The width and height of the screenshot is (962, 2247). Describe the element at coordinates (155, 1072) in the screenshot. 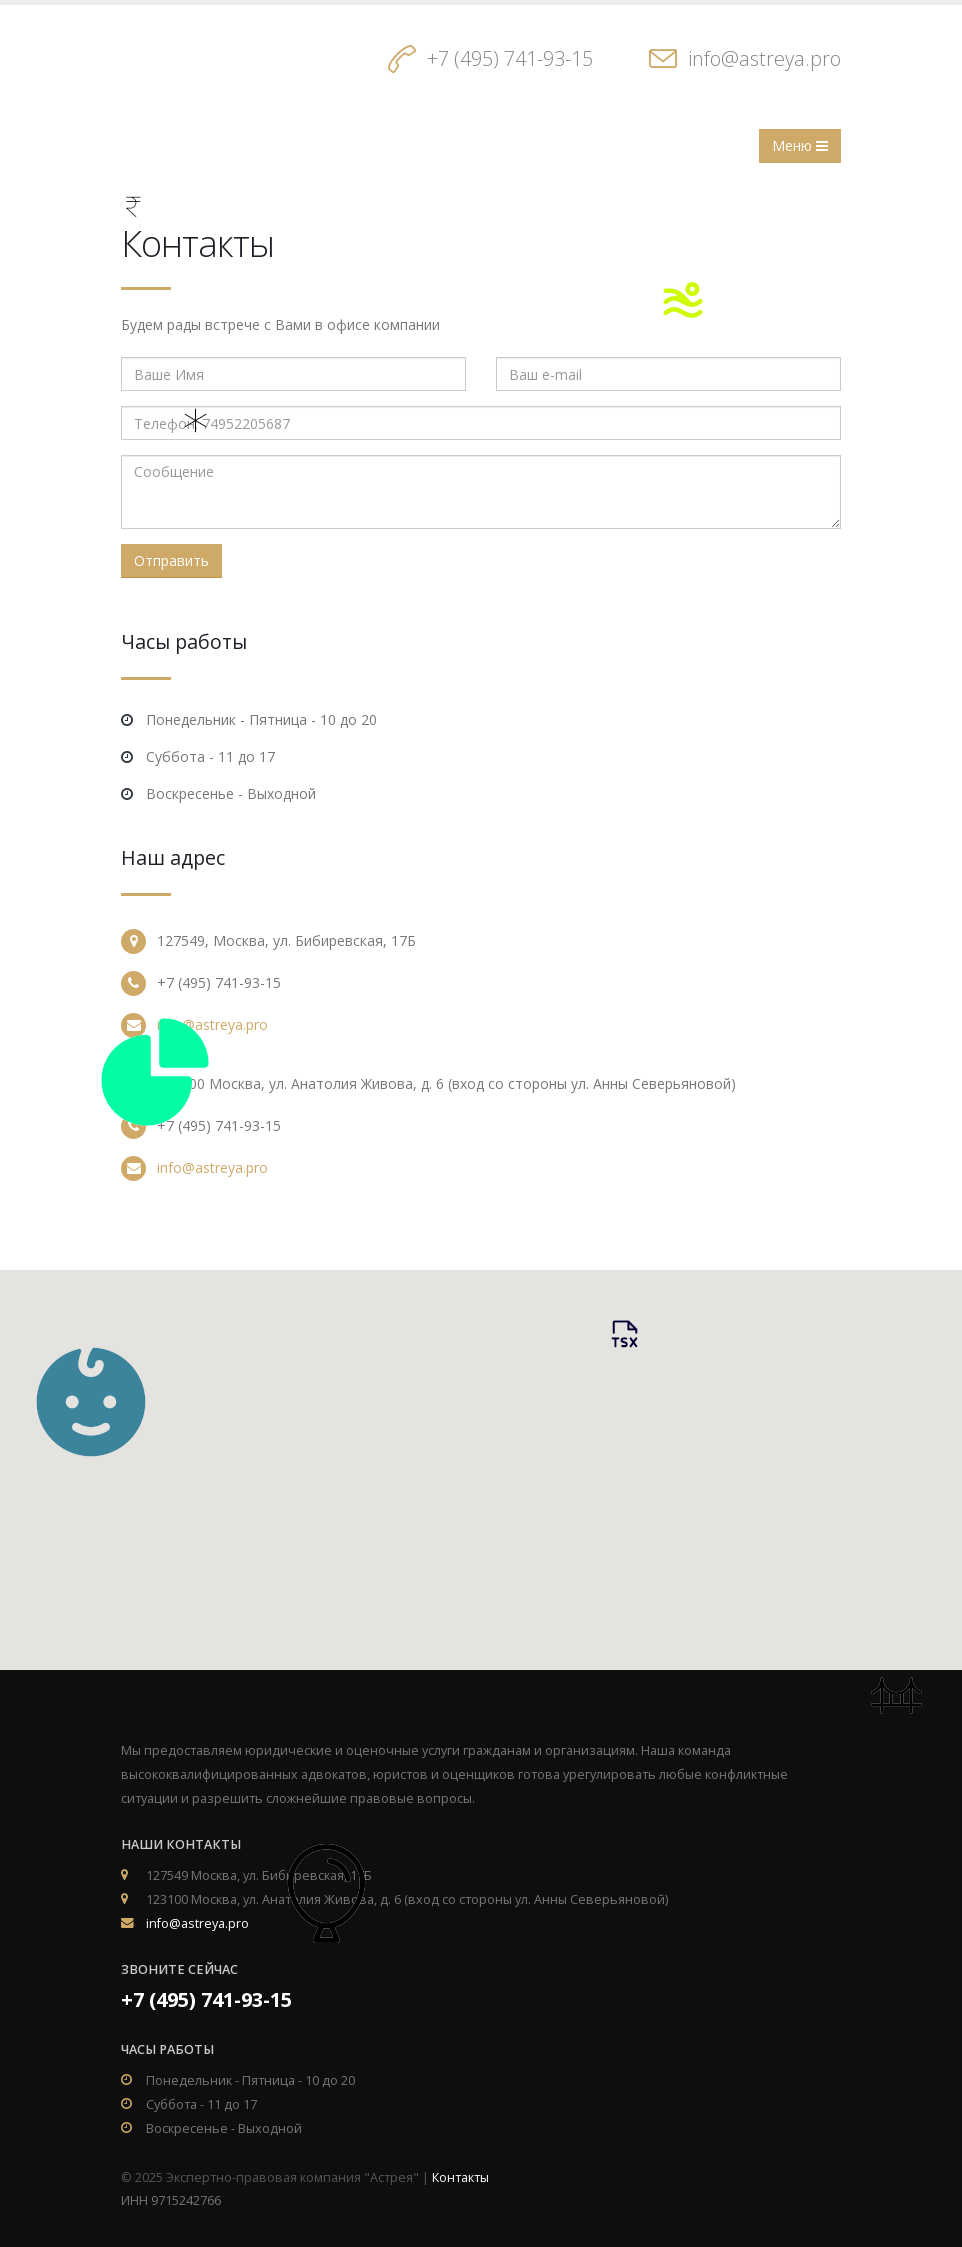

I see `view analytics or statistics breakdown` at that location.